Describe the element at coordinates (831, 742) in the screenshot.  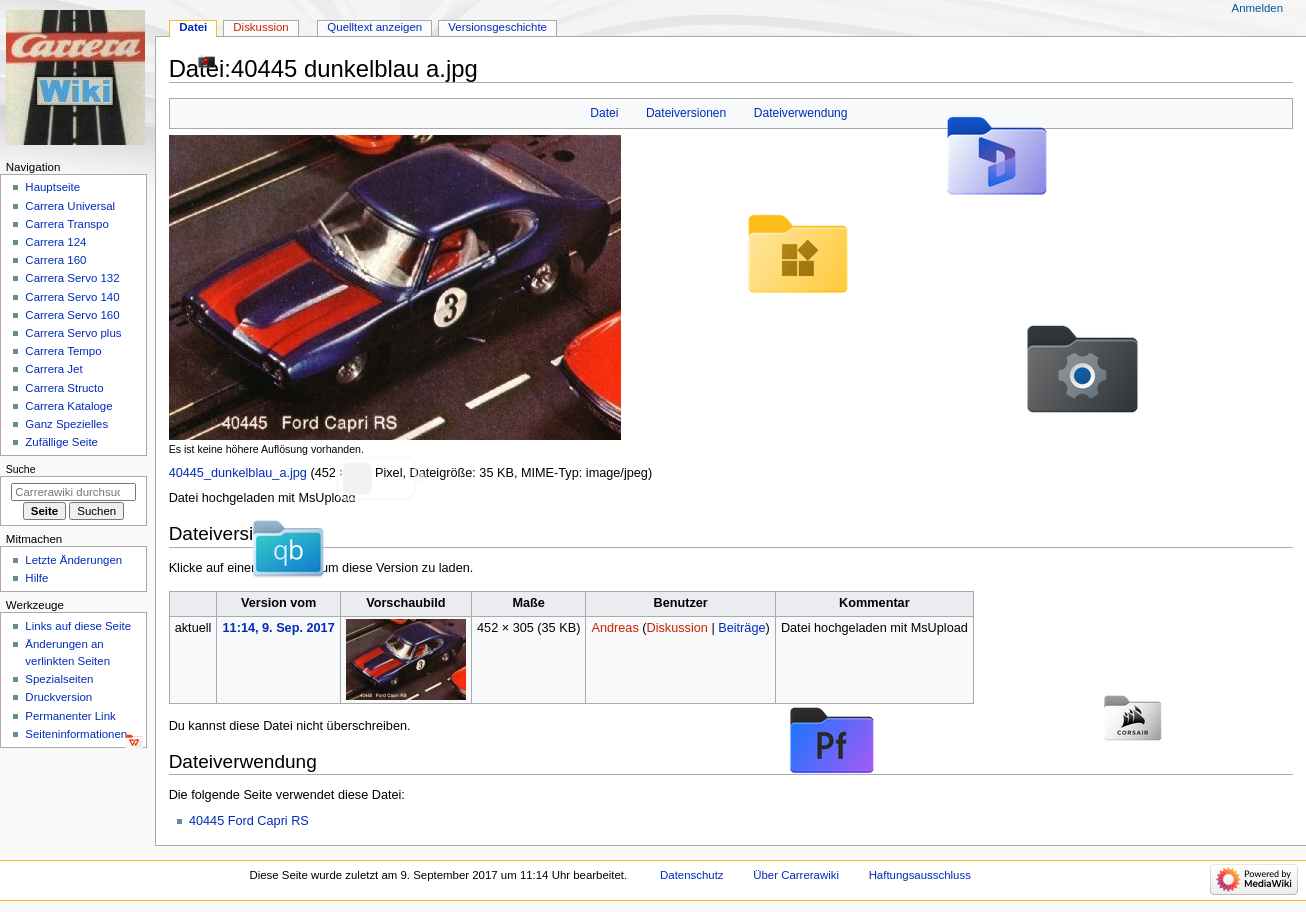
I see `open Adobe Portfolio project folder` at that location.